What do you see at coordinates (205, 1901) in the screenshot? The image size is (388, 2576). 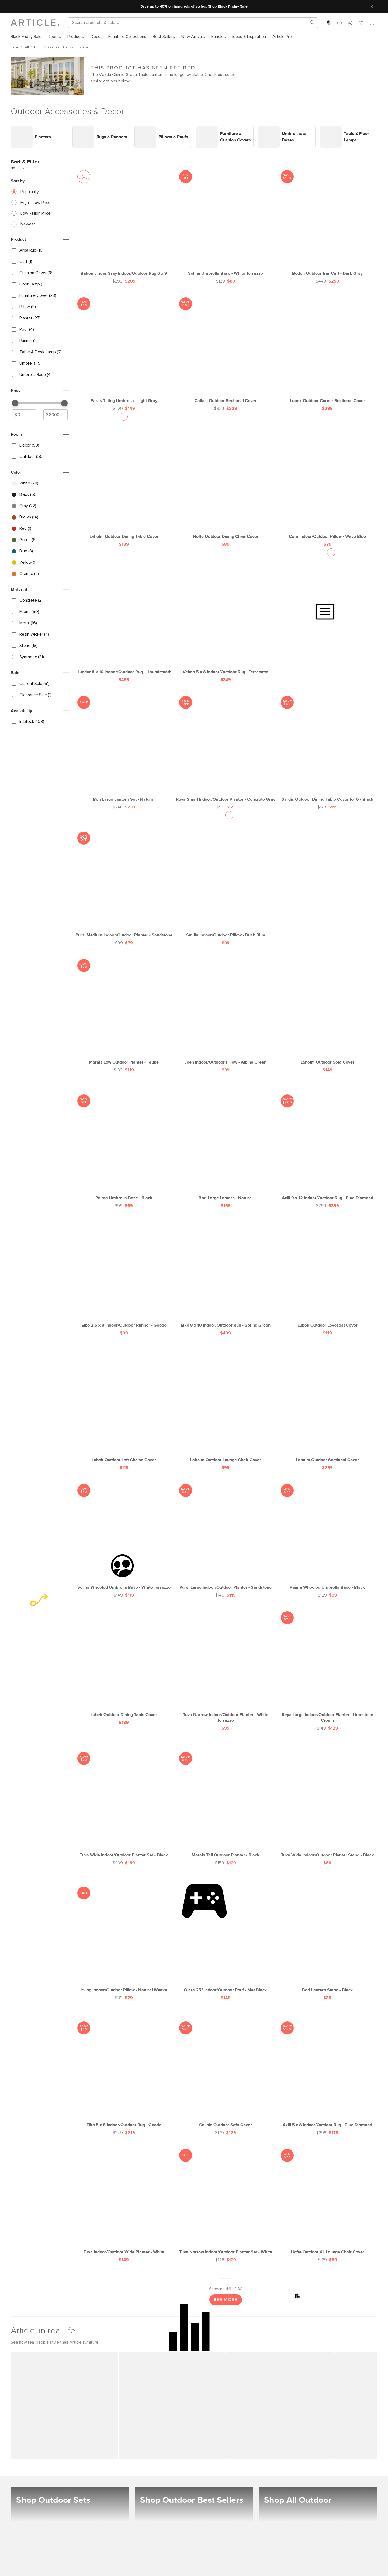 I see `access gaming features or games library` at bounding box center [205, 1901].